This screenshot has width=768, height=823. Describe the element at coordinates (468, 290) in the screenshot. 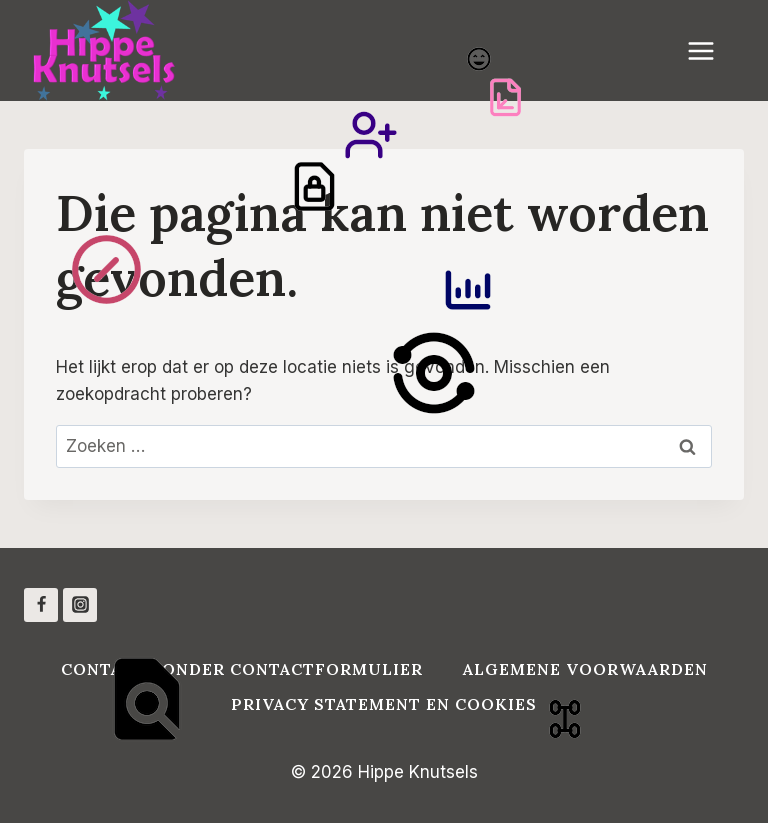

I see `view analytics or statistics` at that location.